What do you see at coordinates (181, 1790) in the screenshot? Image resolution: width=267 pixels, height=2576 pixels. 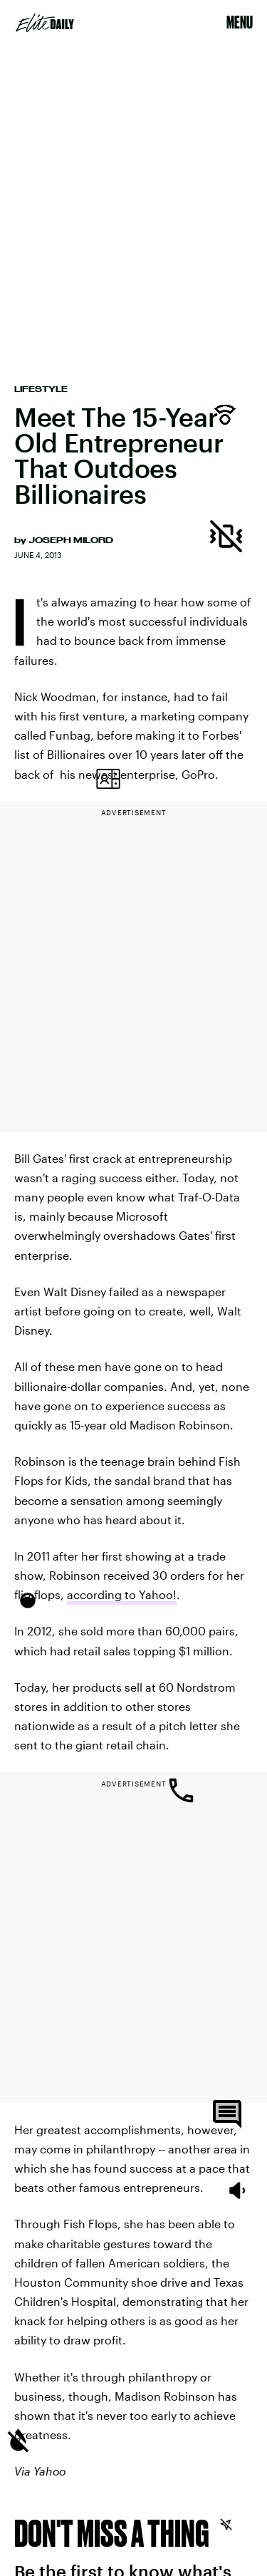 I see `make a phone call` at bounding box center [181, 1790].